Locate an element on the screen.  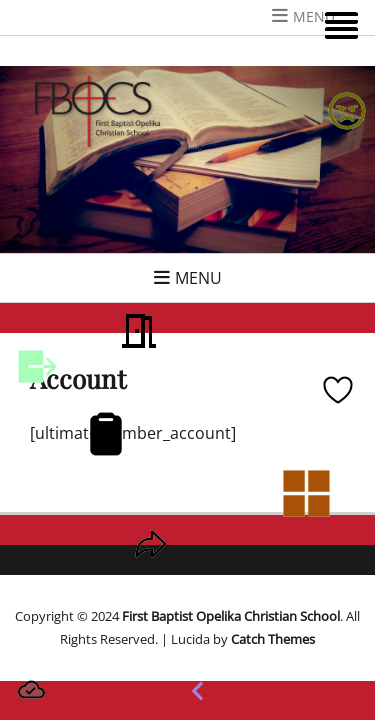
share or forward content is located at coordinates (151, 544).